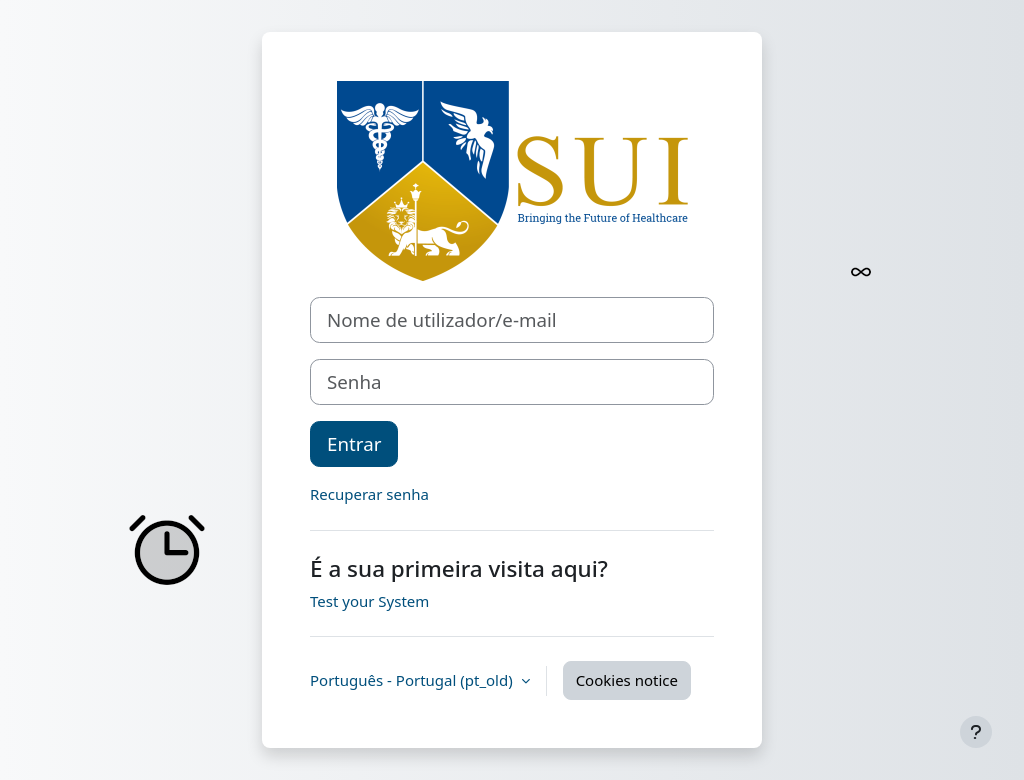  What do you see at coordinates (861, 272) in the screenshot?
I see `indicates unlimited or infinite capacity` at bounding box center [861, 272].